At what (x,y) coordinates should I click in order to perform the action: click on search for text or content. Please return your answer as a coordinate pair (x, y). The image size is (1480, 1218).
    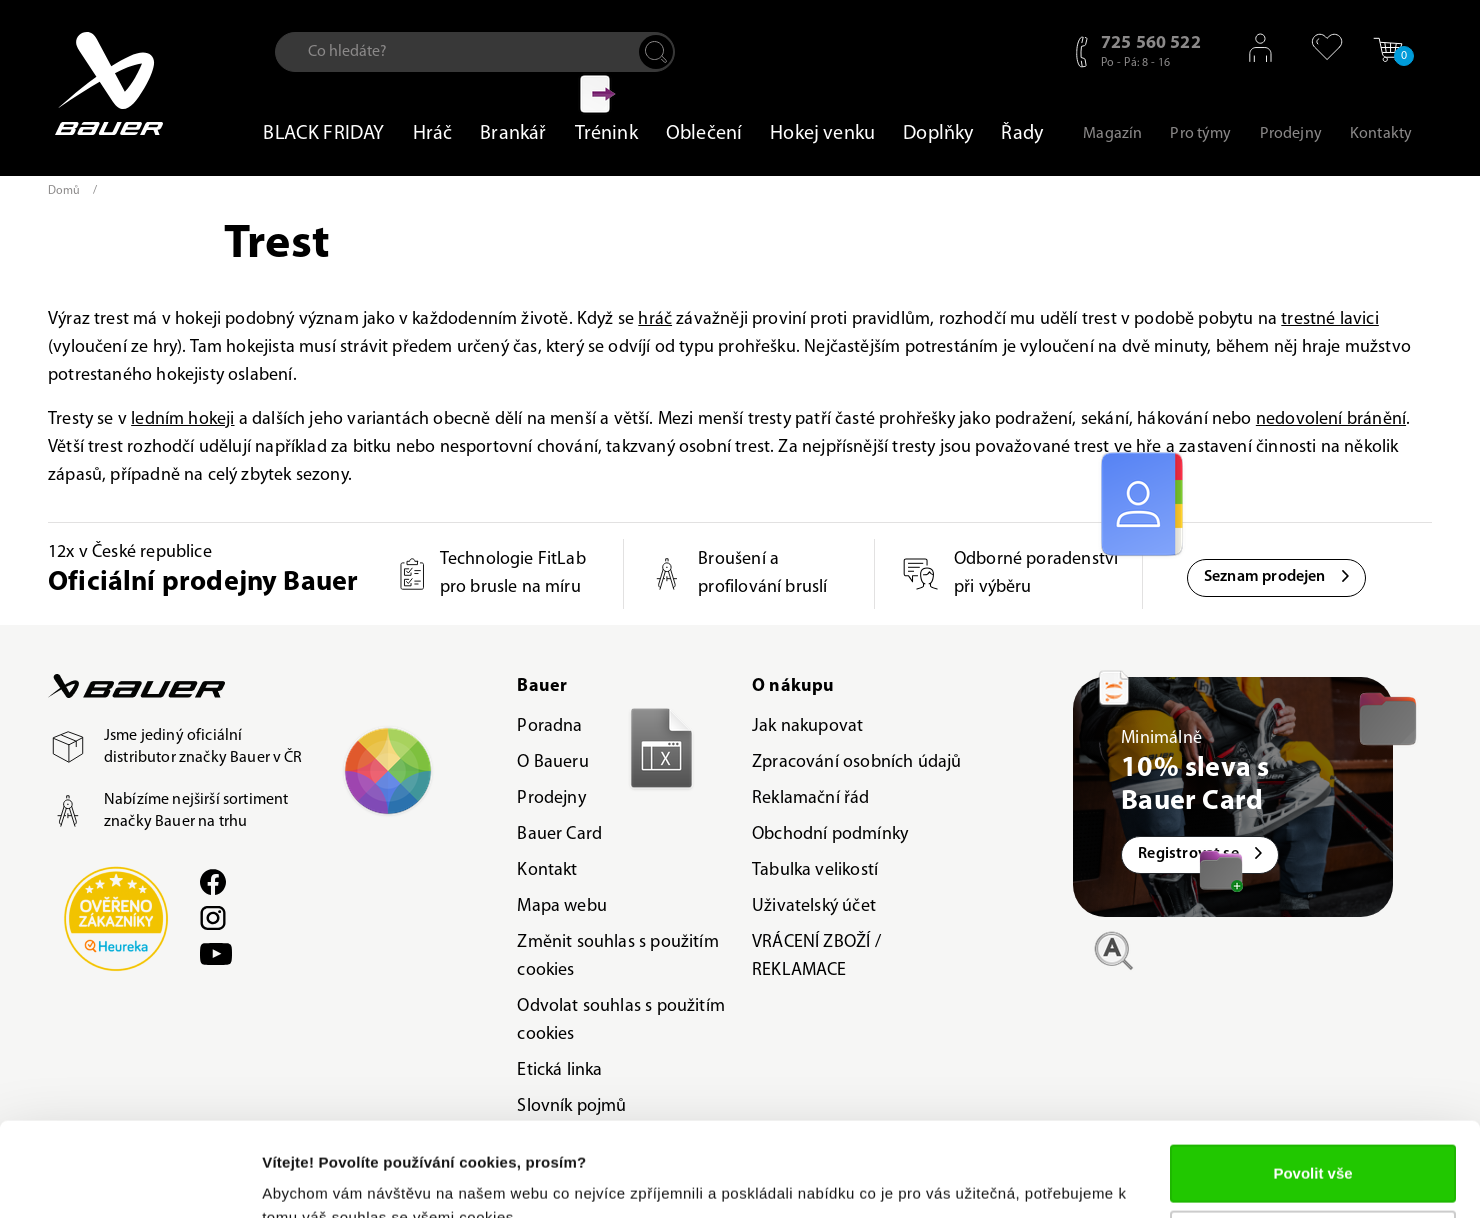
    Looking at the image, I should click on (1114, 951).